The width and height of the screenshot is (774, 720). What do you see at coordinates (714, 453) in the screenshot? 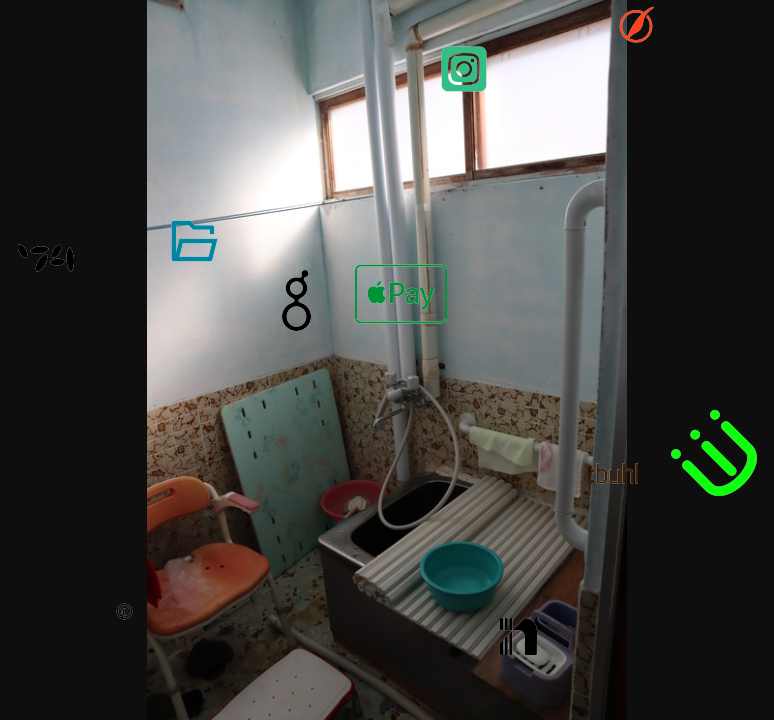
I see `i3 window manager logo` at bounding box center [714, 453].